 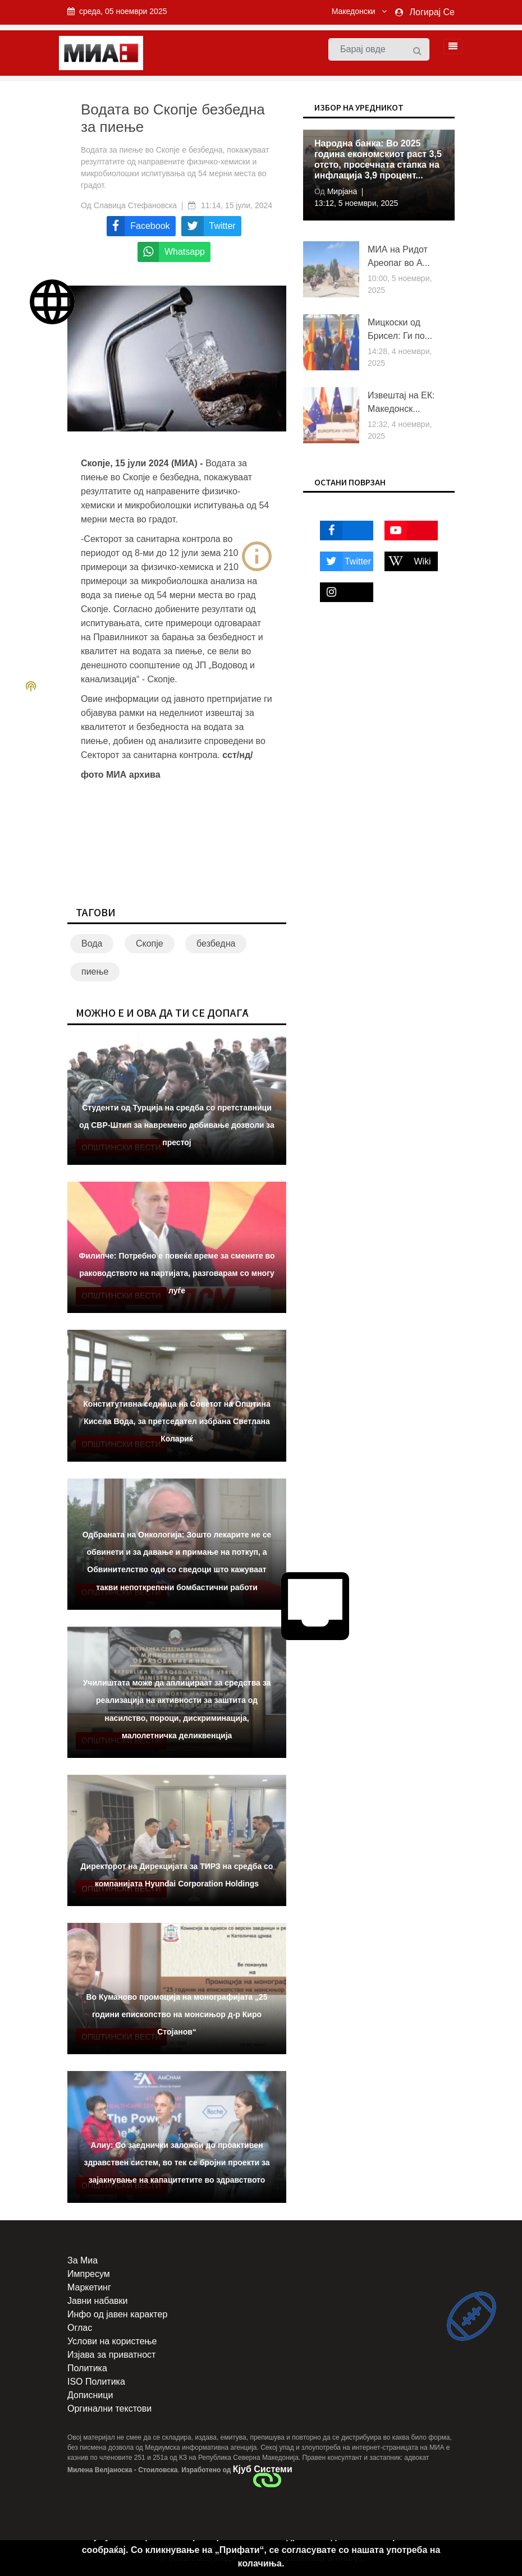 What do you see at coordinates (315, 1606) in the screenshot?
I see `access your inbox` at bounding box center [315, 1606].